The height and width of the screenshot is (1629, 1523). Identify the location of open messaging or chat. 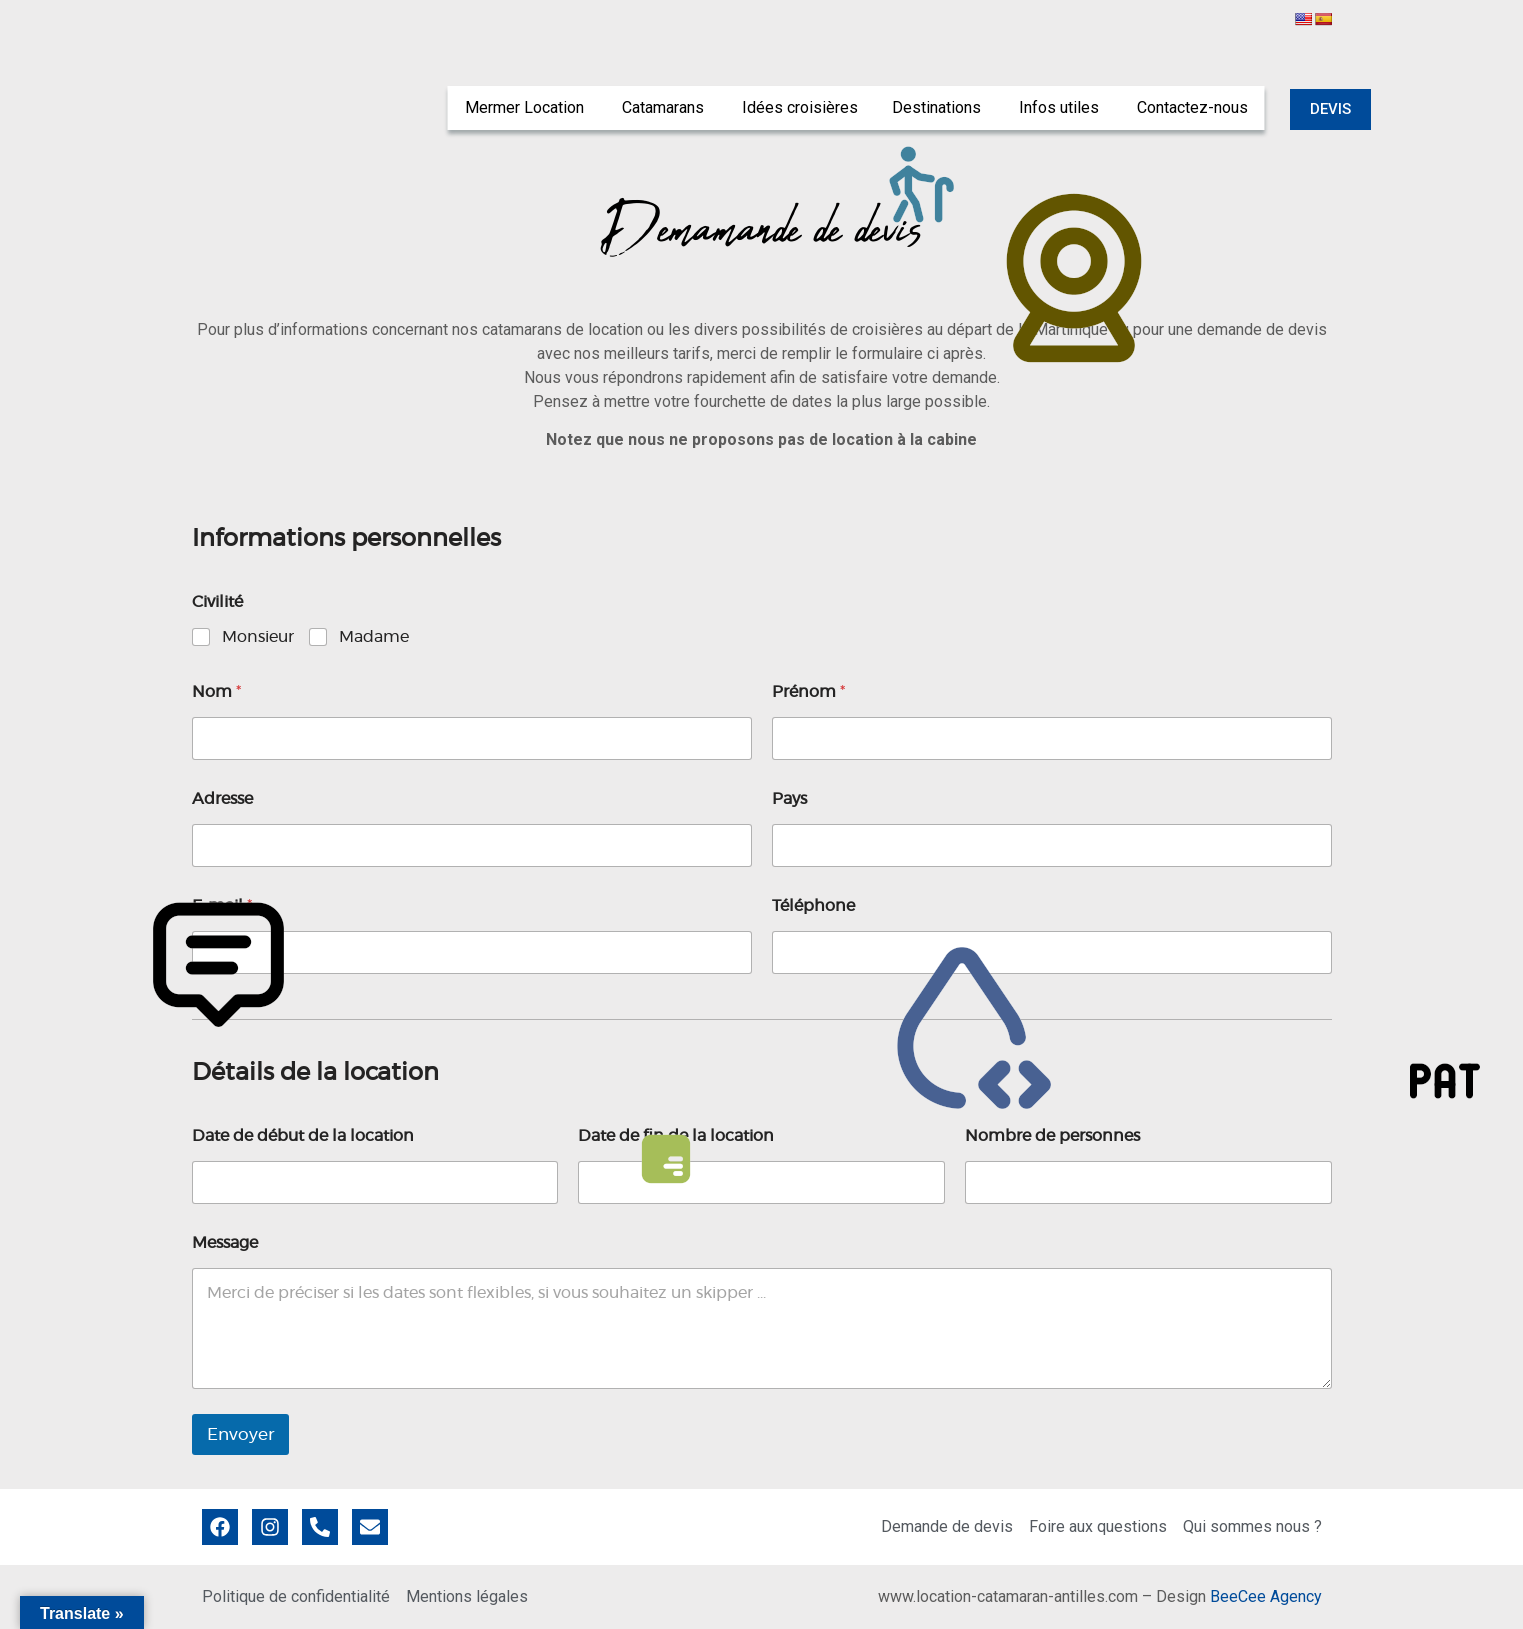
(218, 961).